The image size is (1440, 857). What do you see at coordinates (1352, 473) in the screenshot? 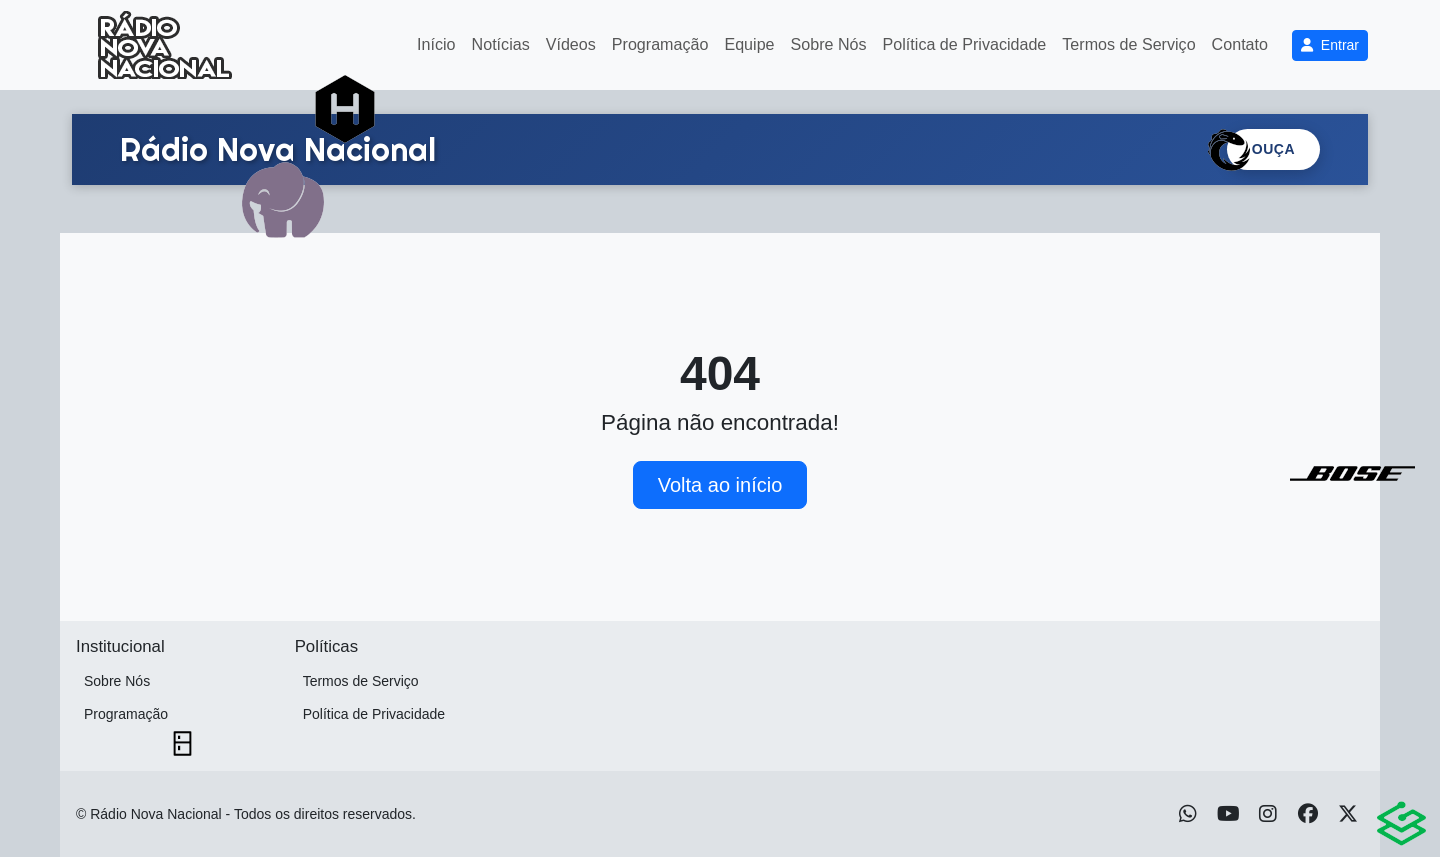
I see `visit the Bose website or store` at bounding box center [1352, 473].